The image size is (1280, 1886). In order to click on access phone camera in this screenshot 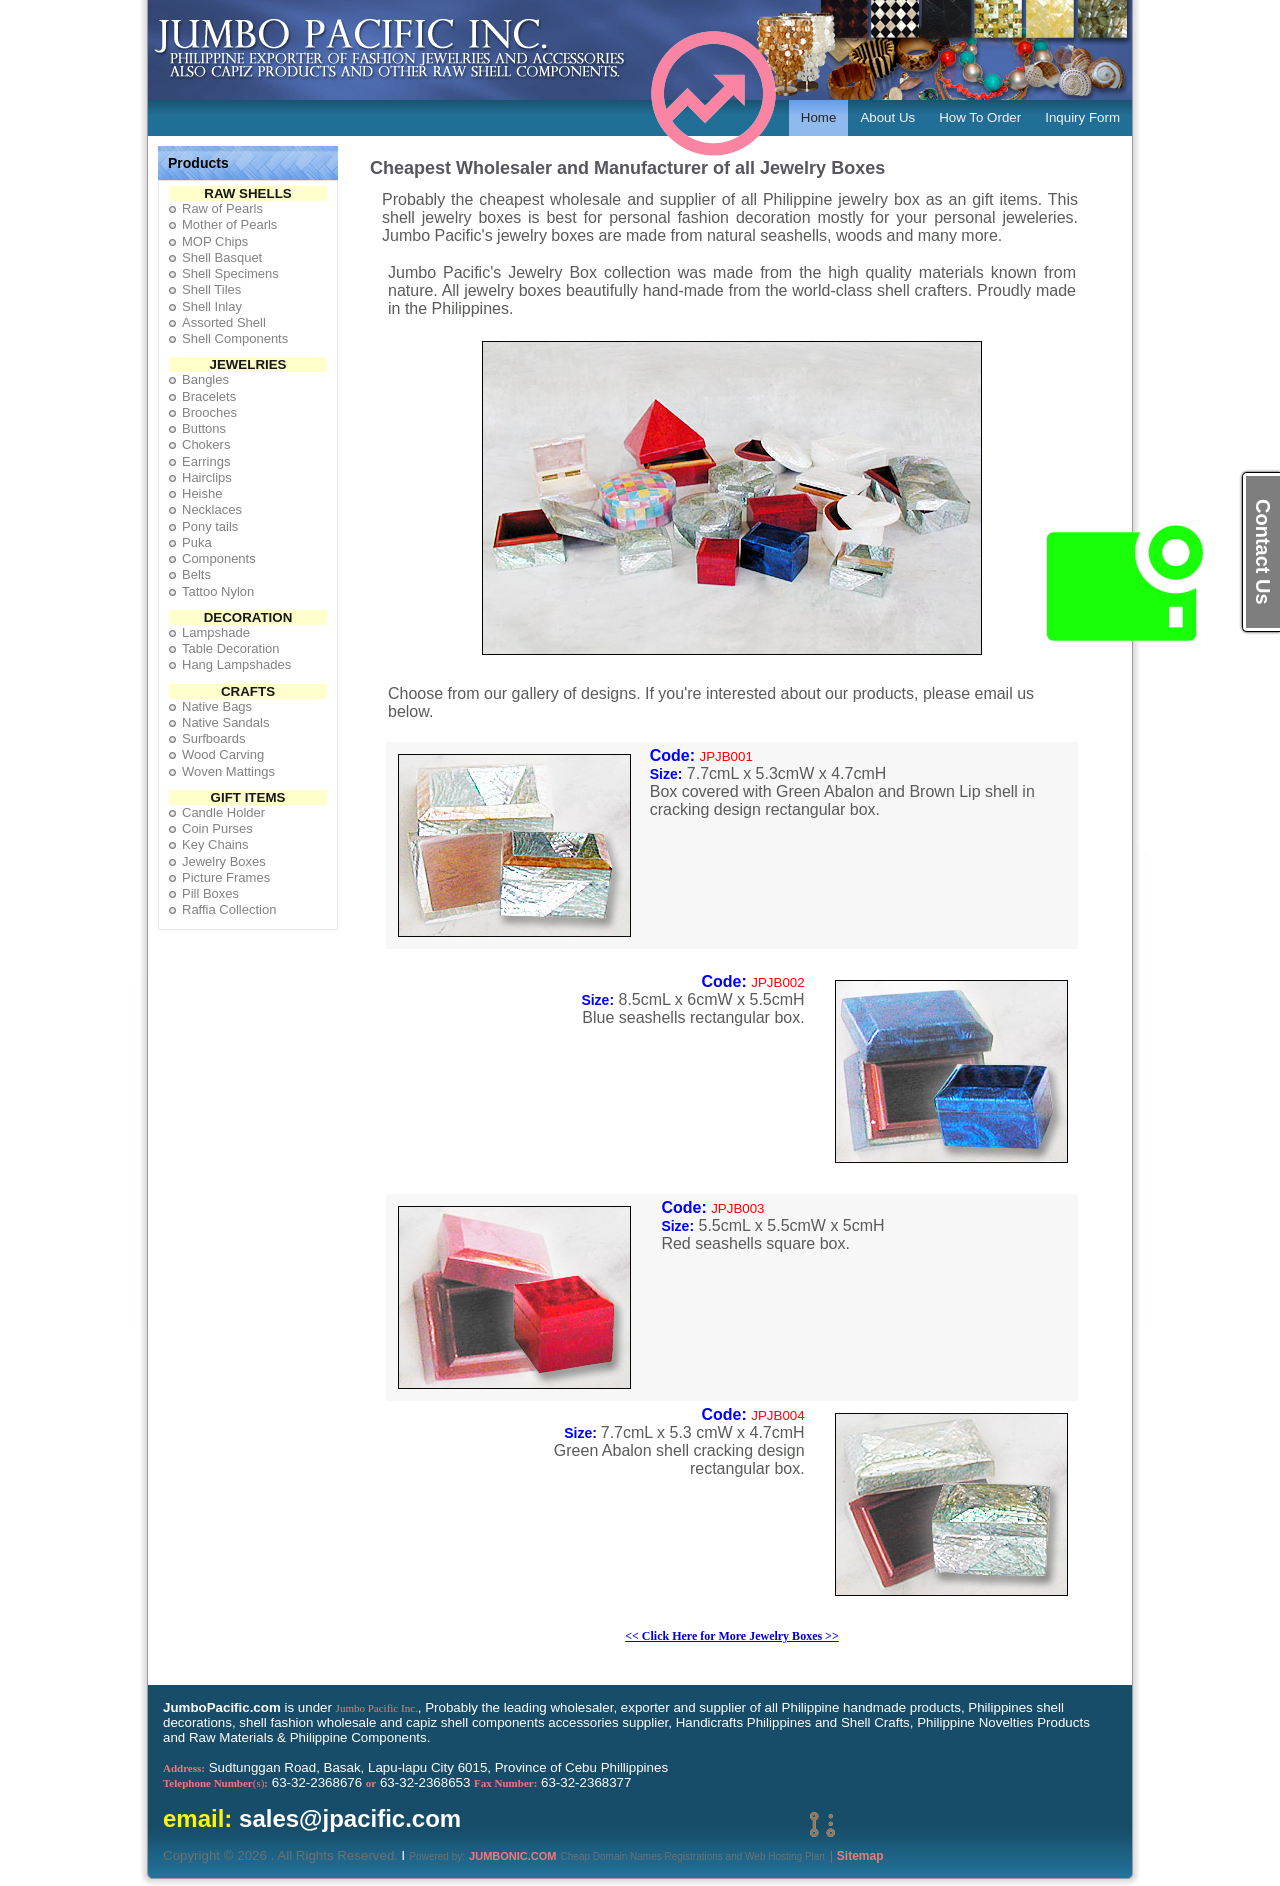, I will do `click(1121, 586)`.